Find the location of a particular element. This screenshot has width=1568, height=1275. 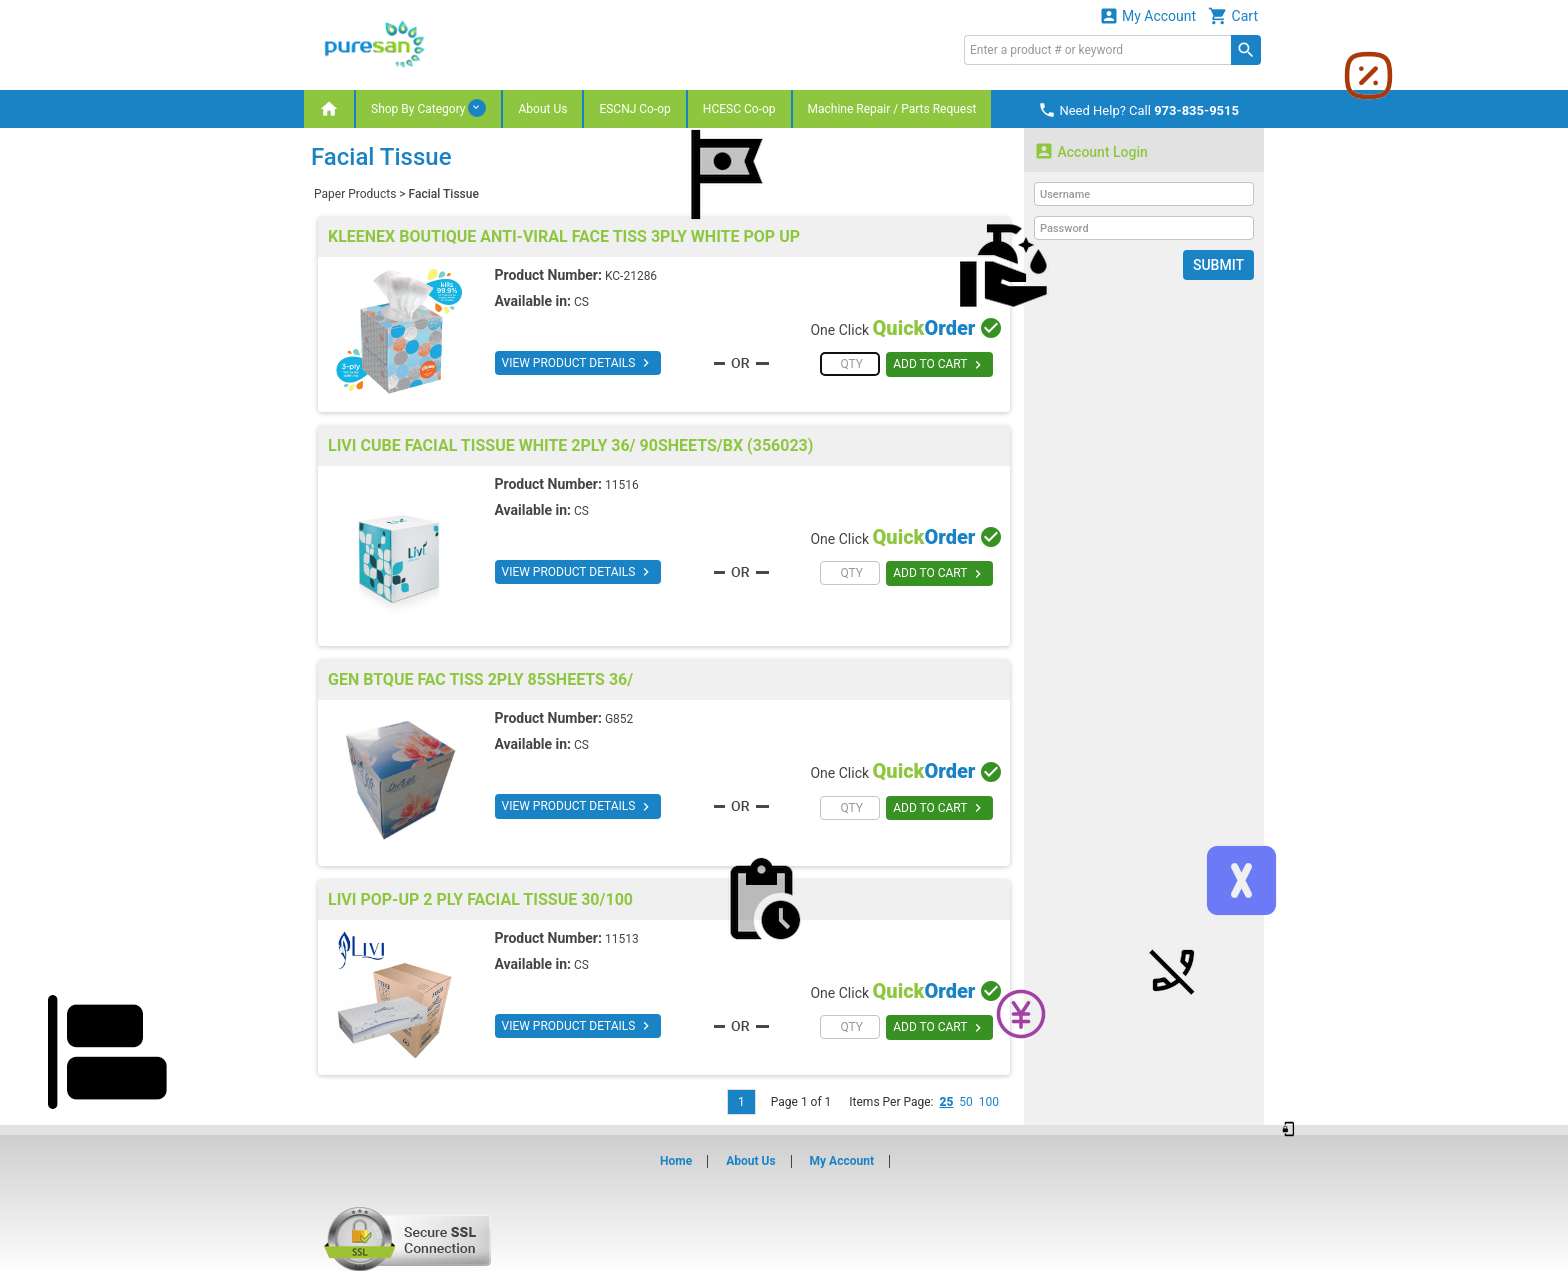

phone calls are disabled or unavailable is located at coordinates (1173, 970).